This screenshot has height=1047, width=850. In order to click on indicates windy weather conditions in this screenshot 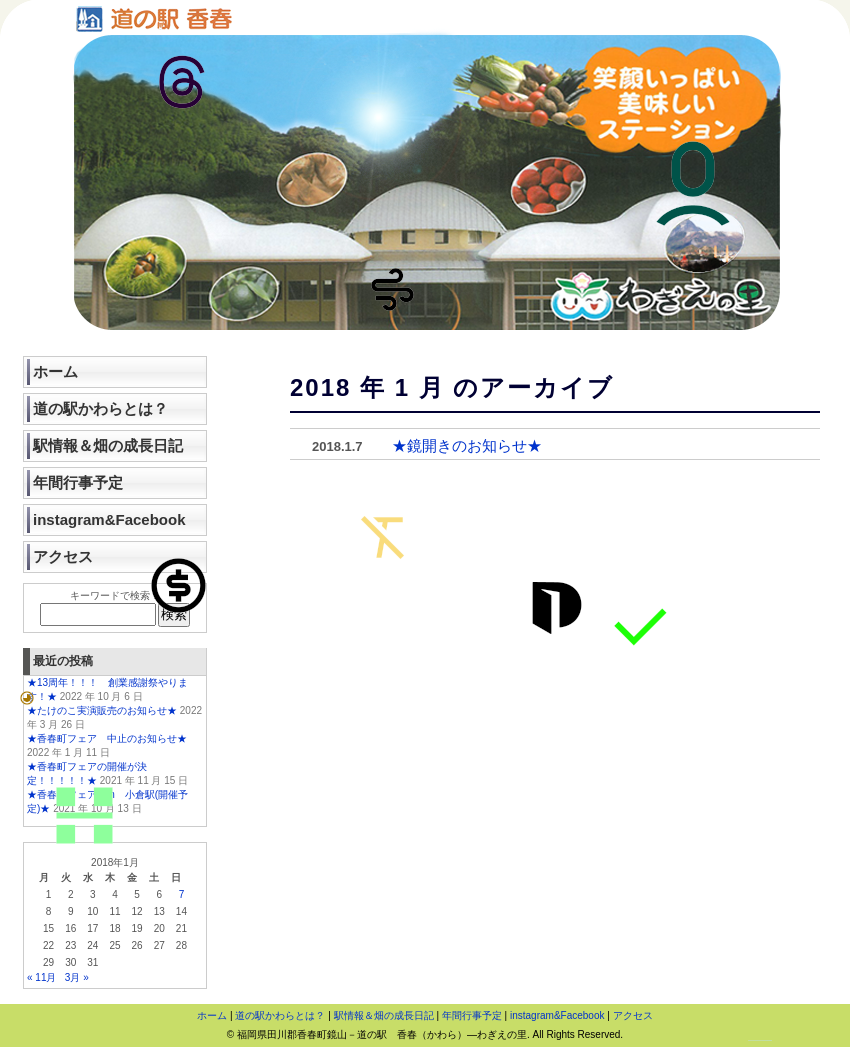, I will do `click(392, 289)`.